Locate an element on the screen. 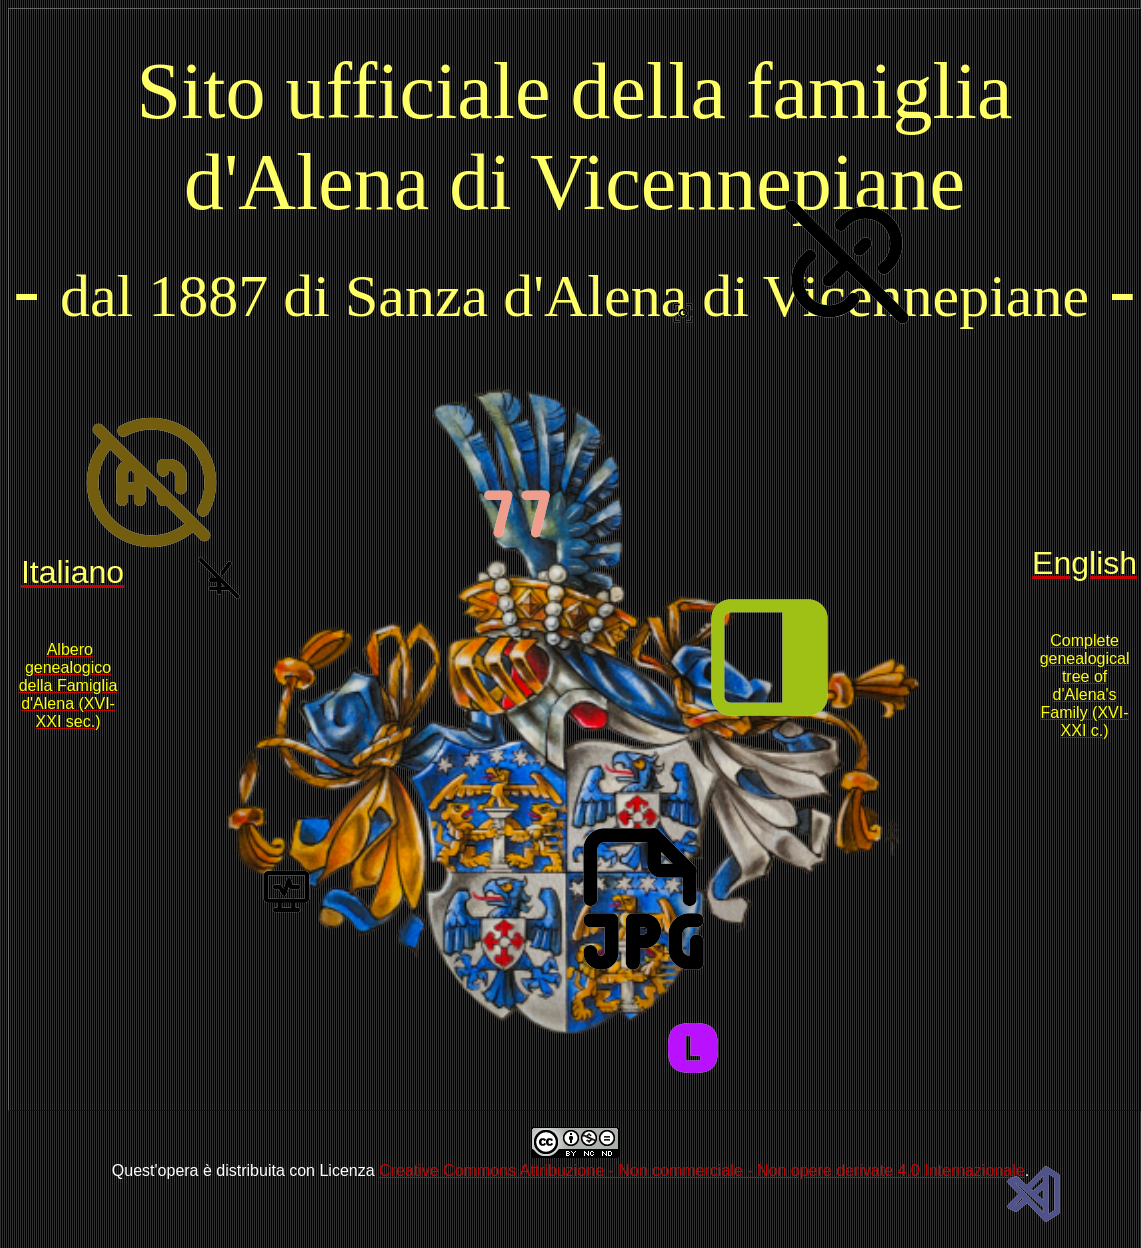 This screenshot has height=1248, width=1141. indicates a JPG image file type is located at coordinates (640, 899).